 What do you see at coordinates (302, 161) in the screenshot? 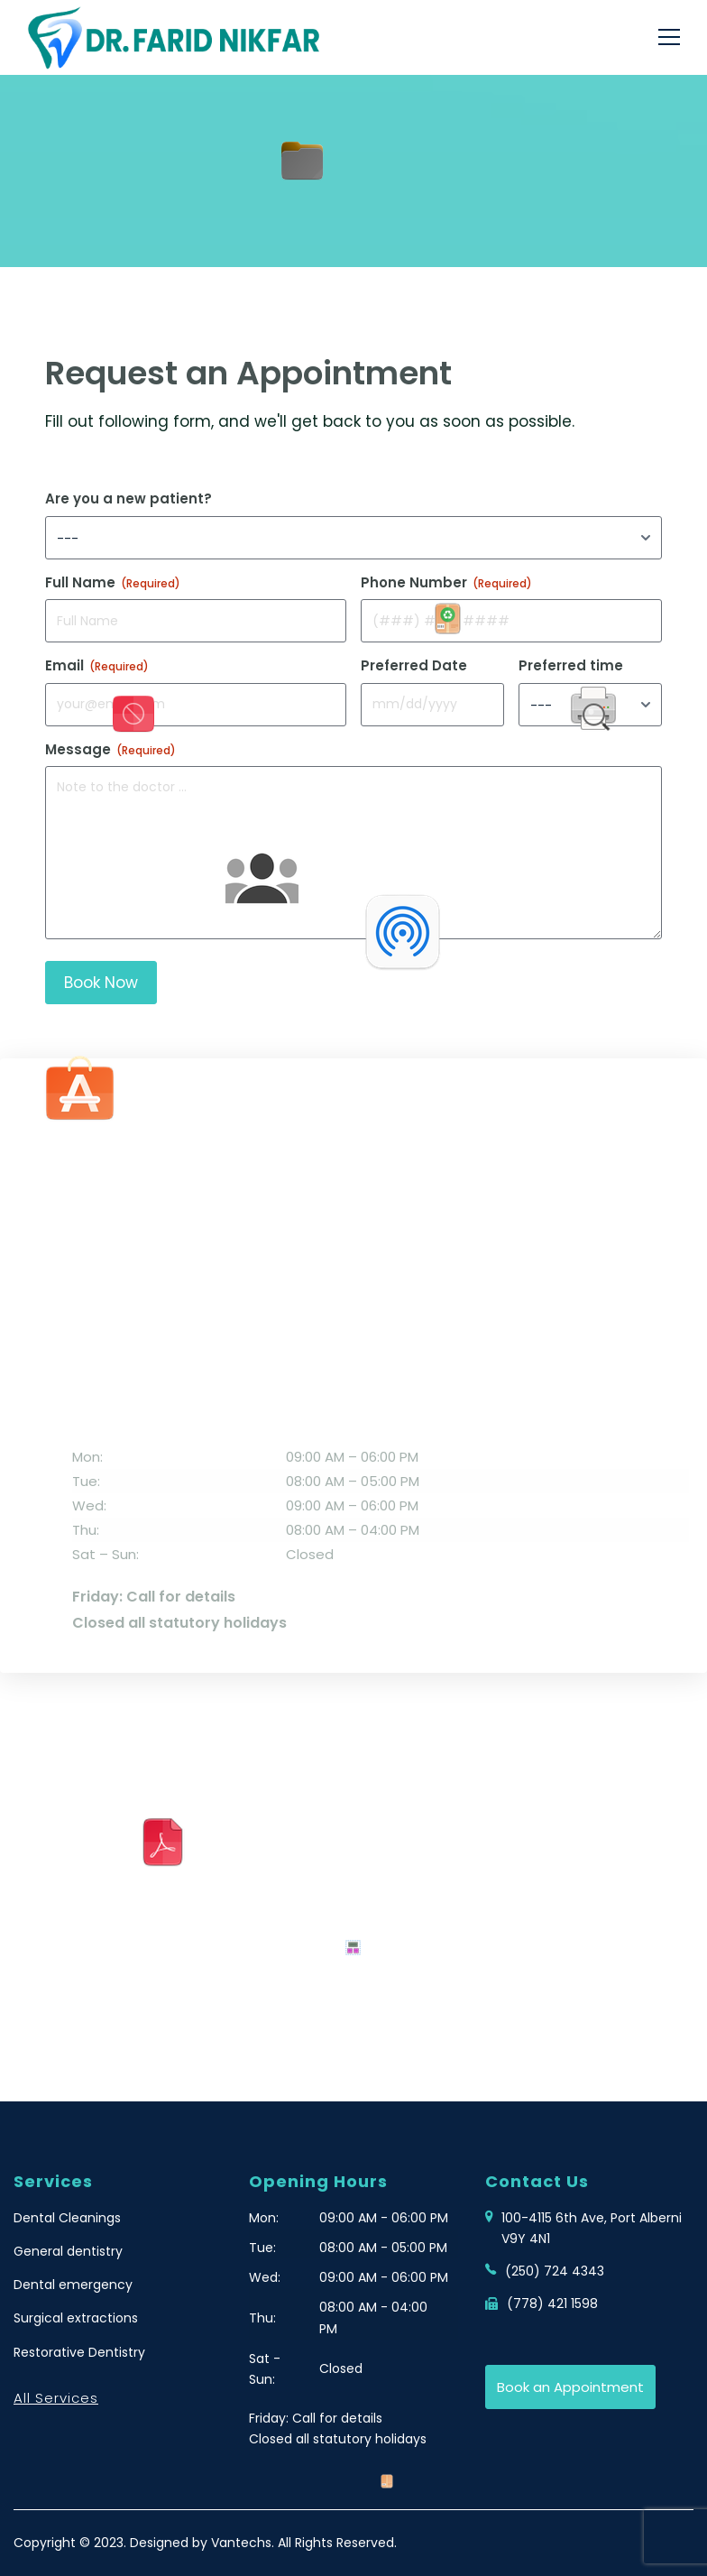
I see `open a folder to view its contents` at bounding box center [302, 161].